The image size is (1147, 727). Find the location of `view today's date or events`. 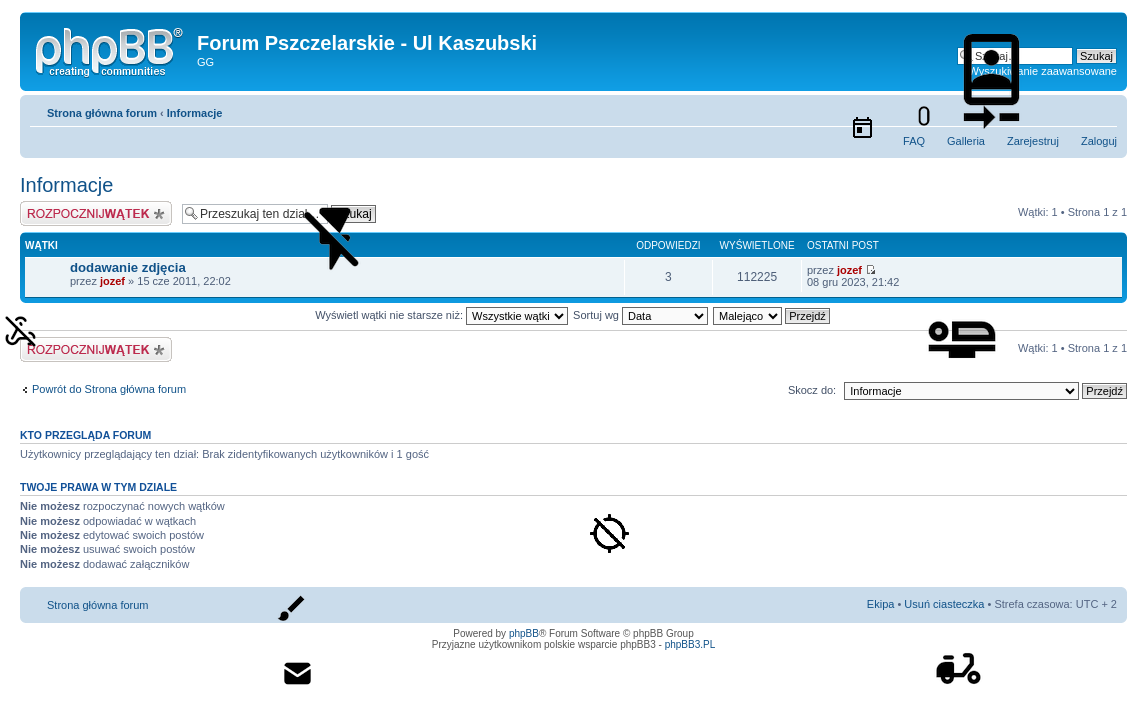

view today's date or events is located at coordinates (862, 128).